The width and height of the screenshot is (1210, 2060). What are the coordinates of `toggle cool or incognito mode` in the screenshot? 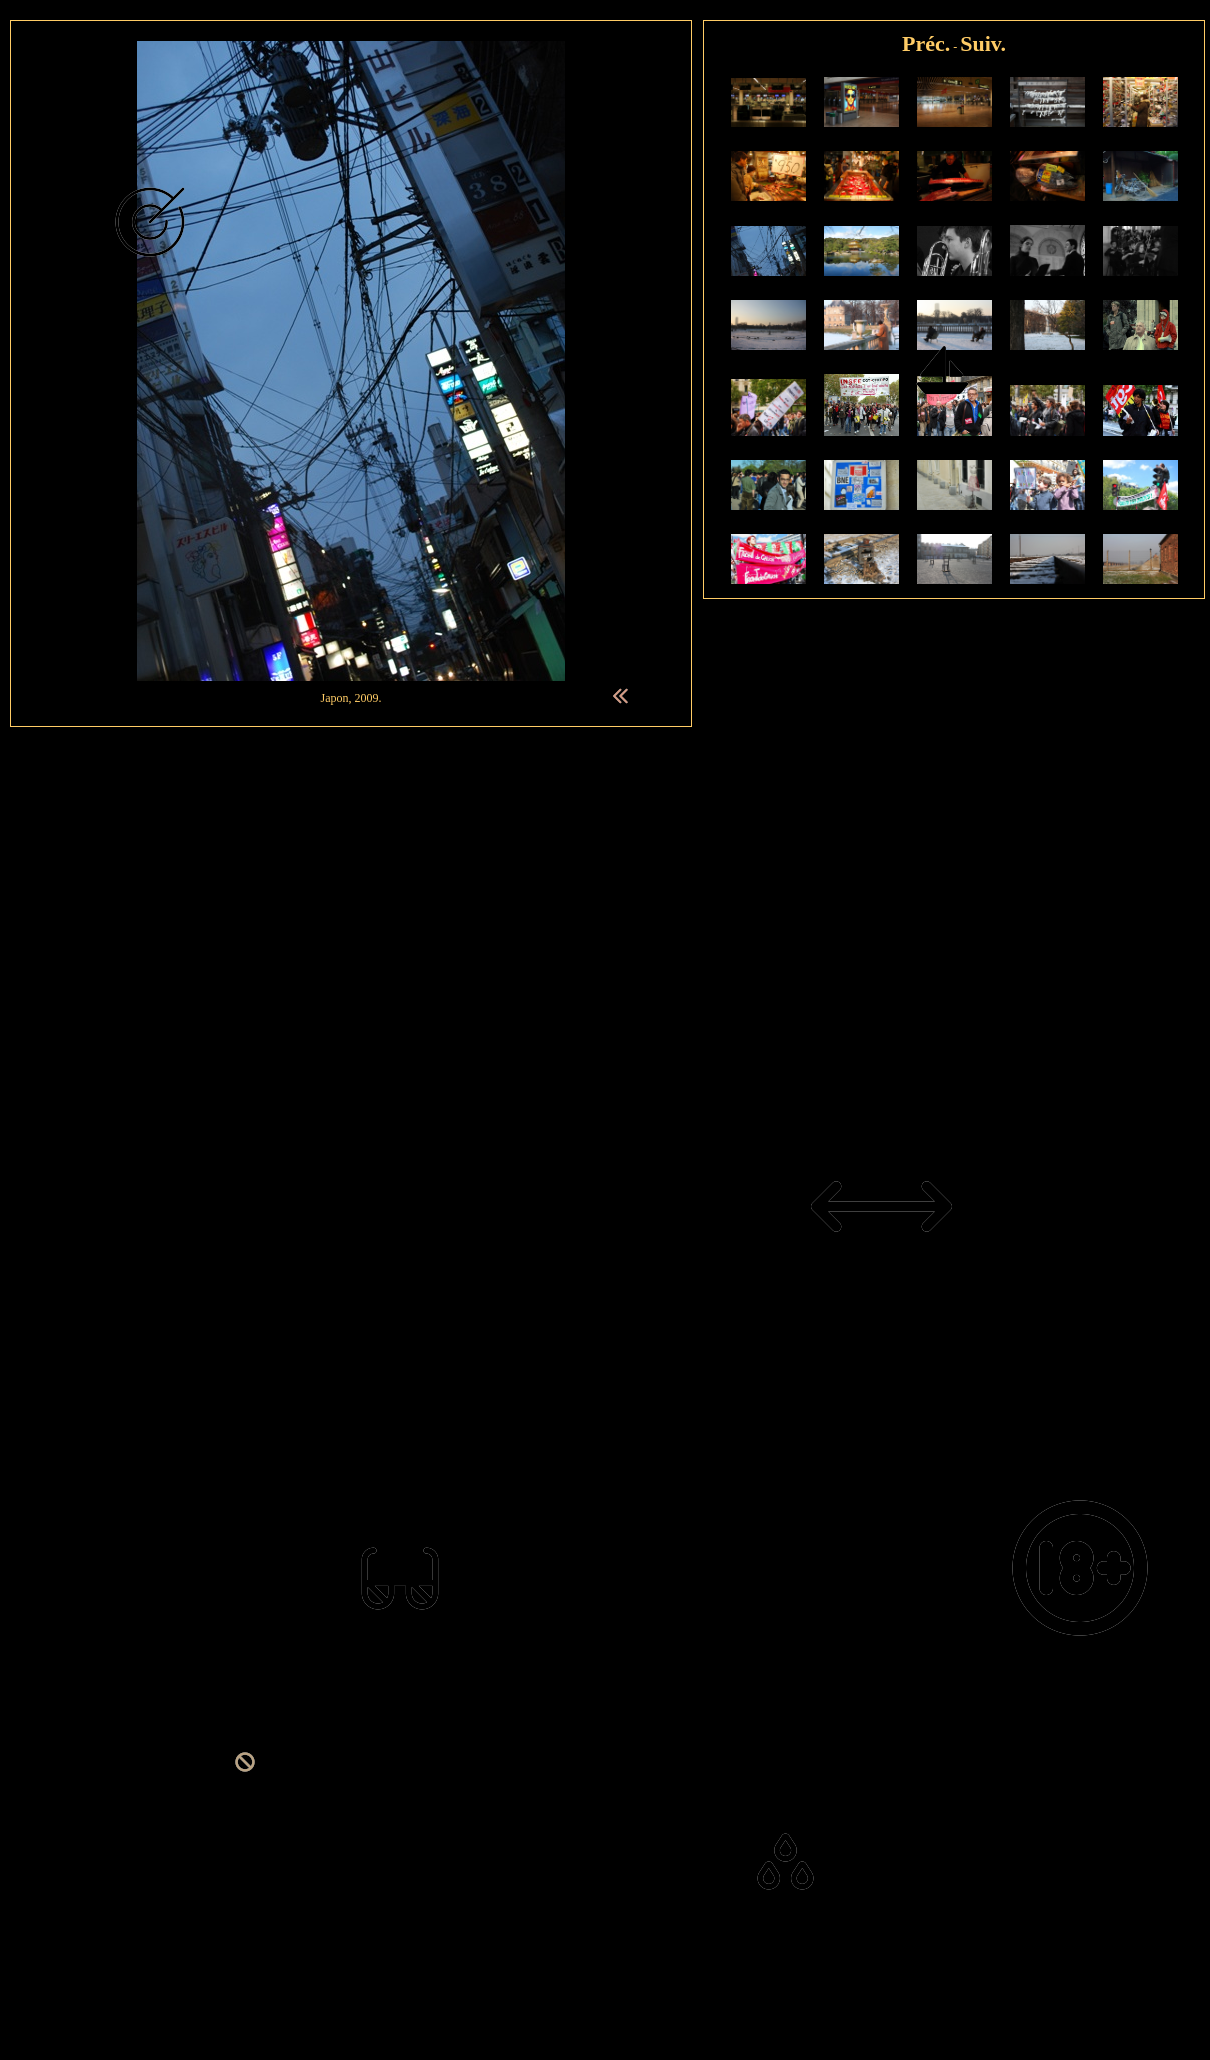 It's located at (400, 1580).